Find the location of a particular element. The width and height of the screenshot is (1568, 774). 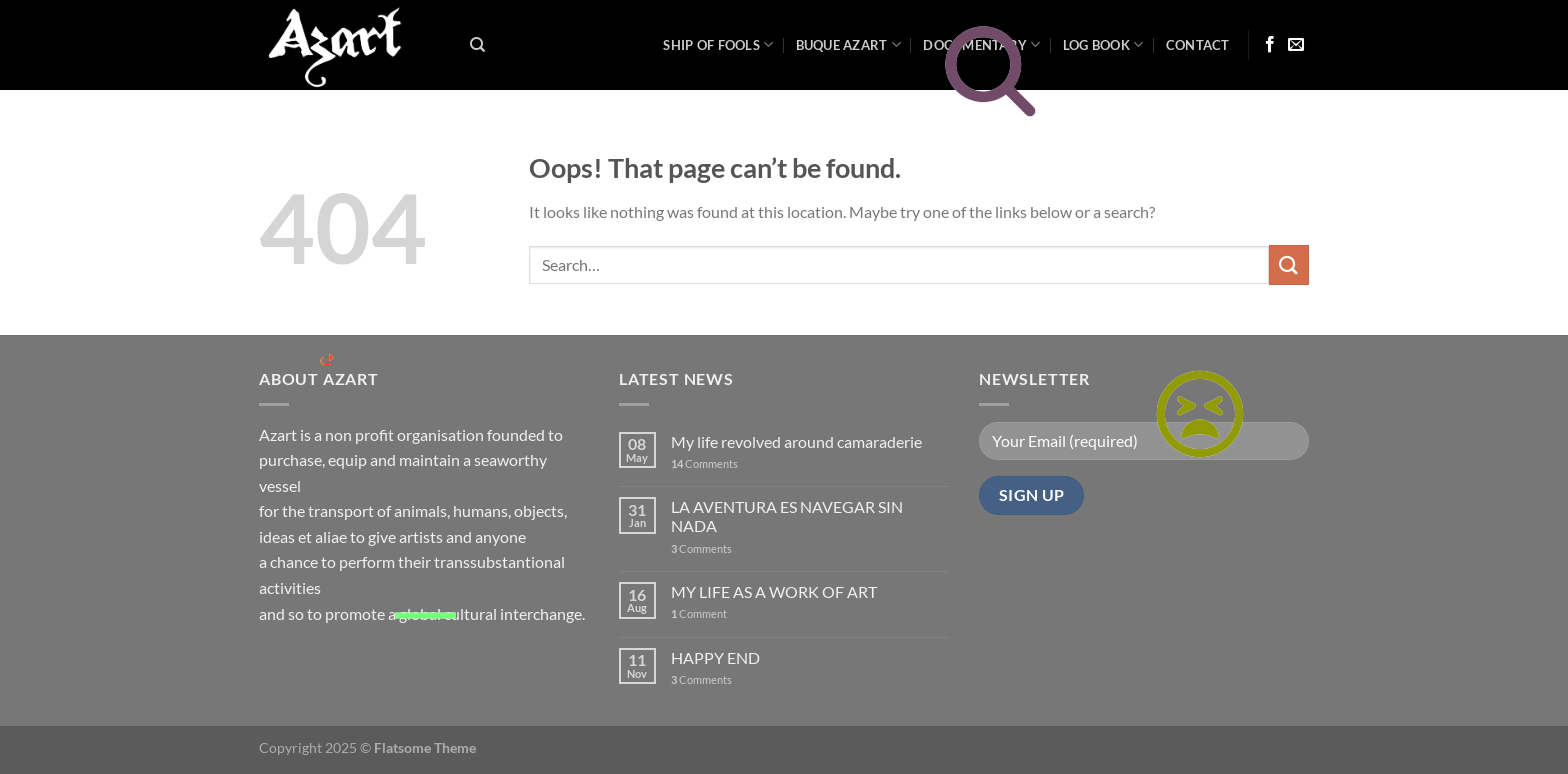

search for content or items is located at coordinates (990, 71).